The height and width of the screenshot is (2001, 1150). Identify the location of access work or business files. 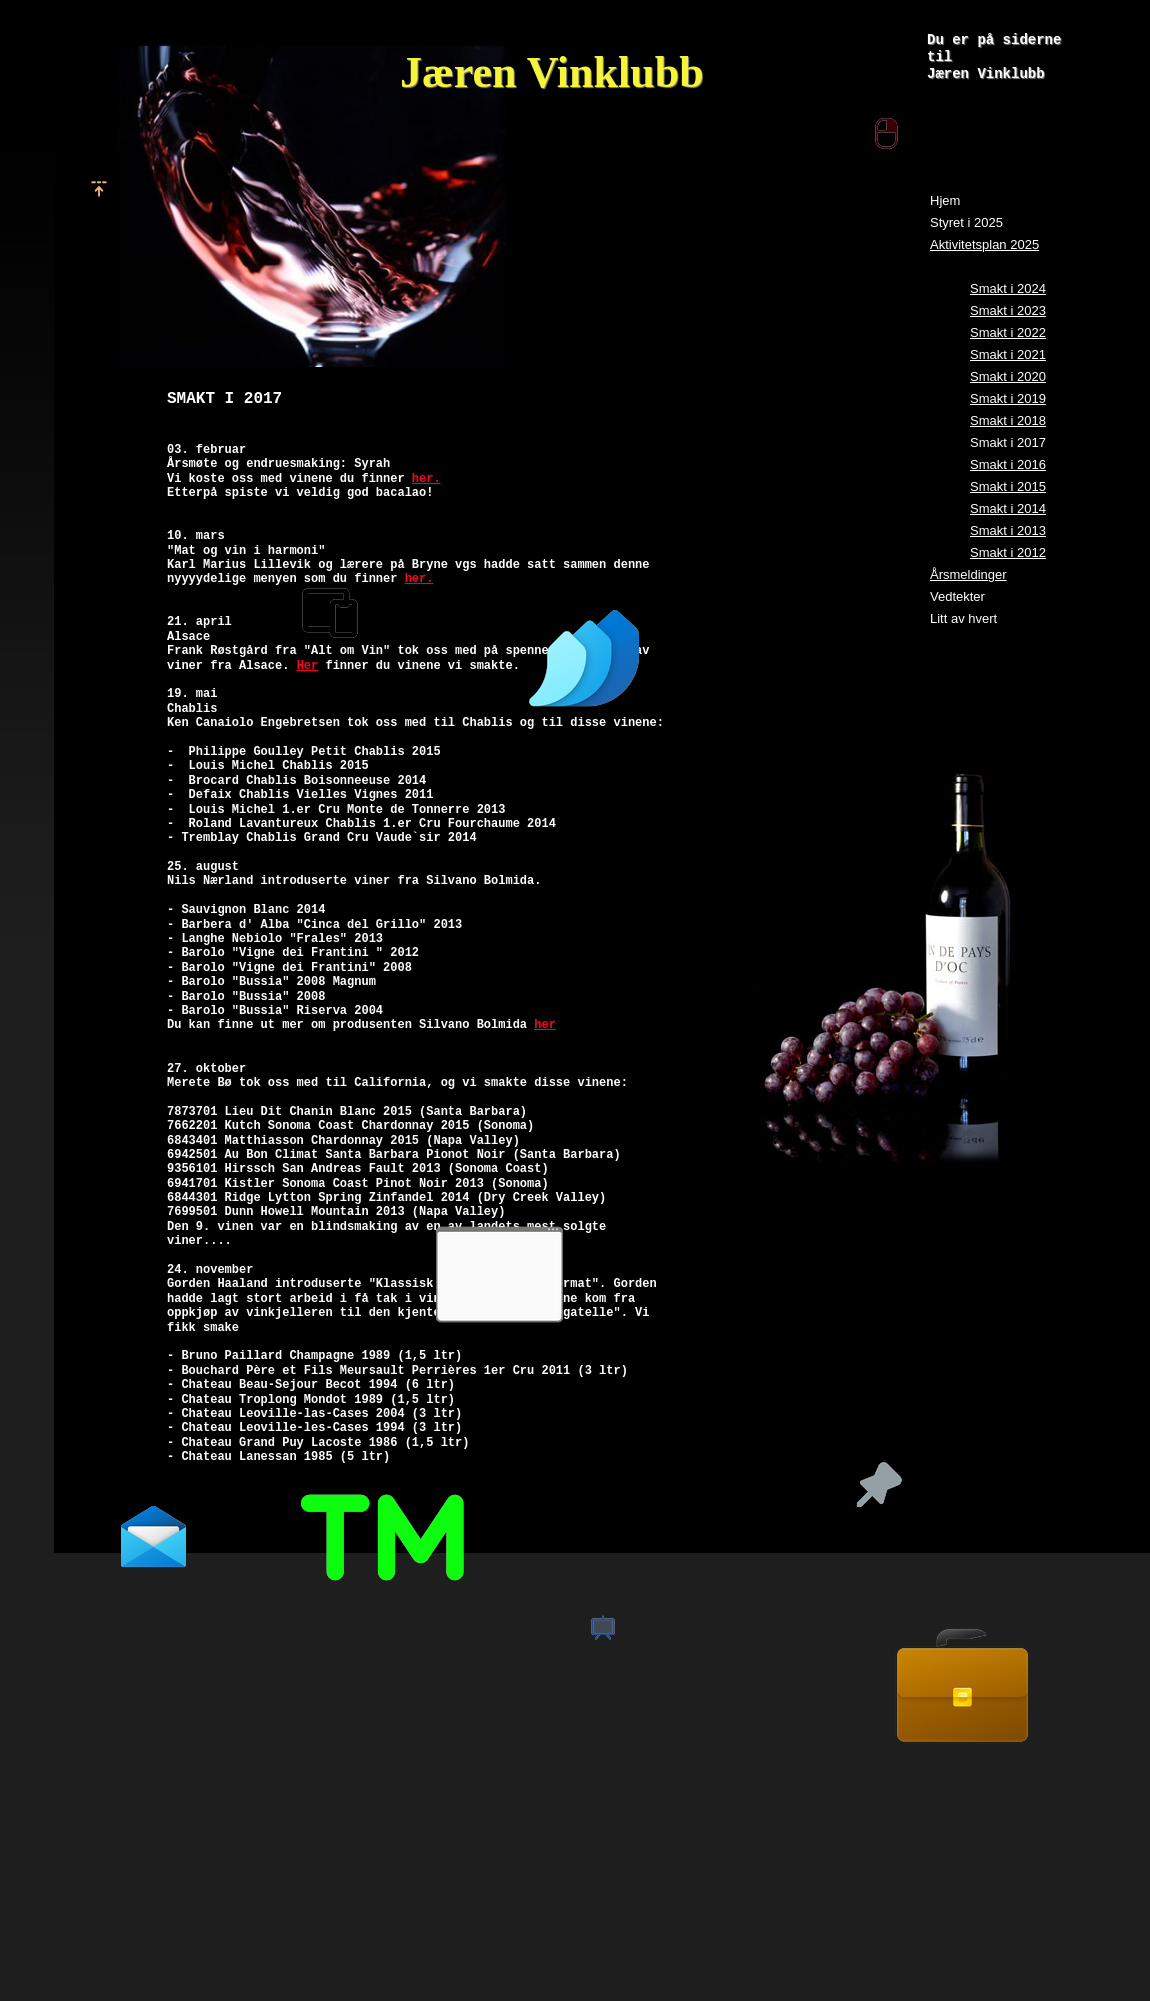
(962, 1685).